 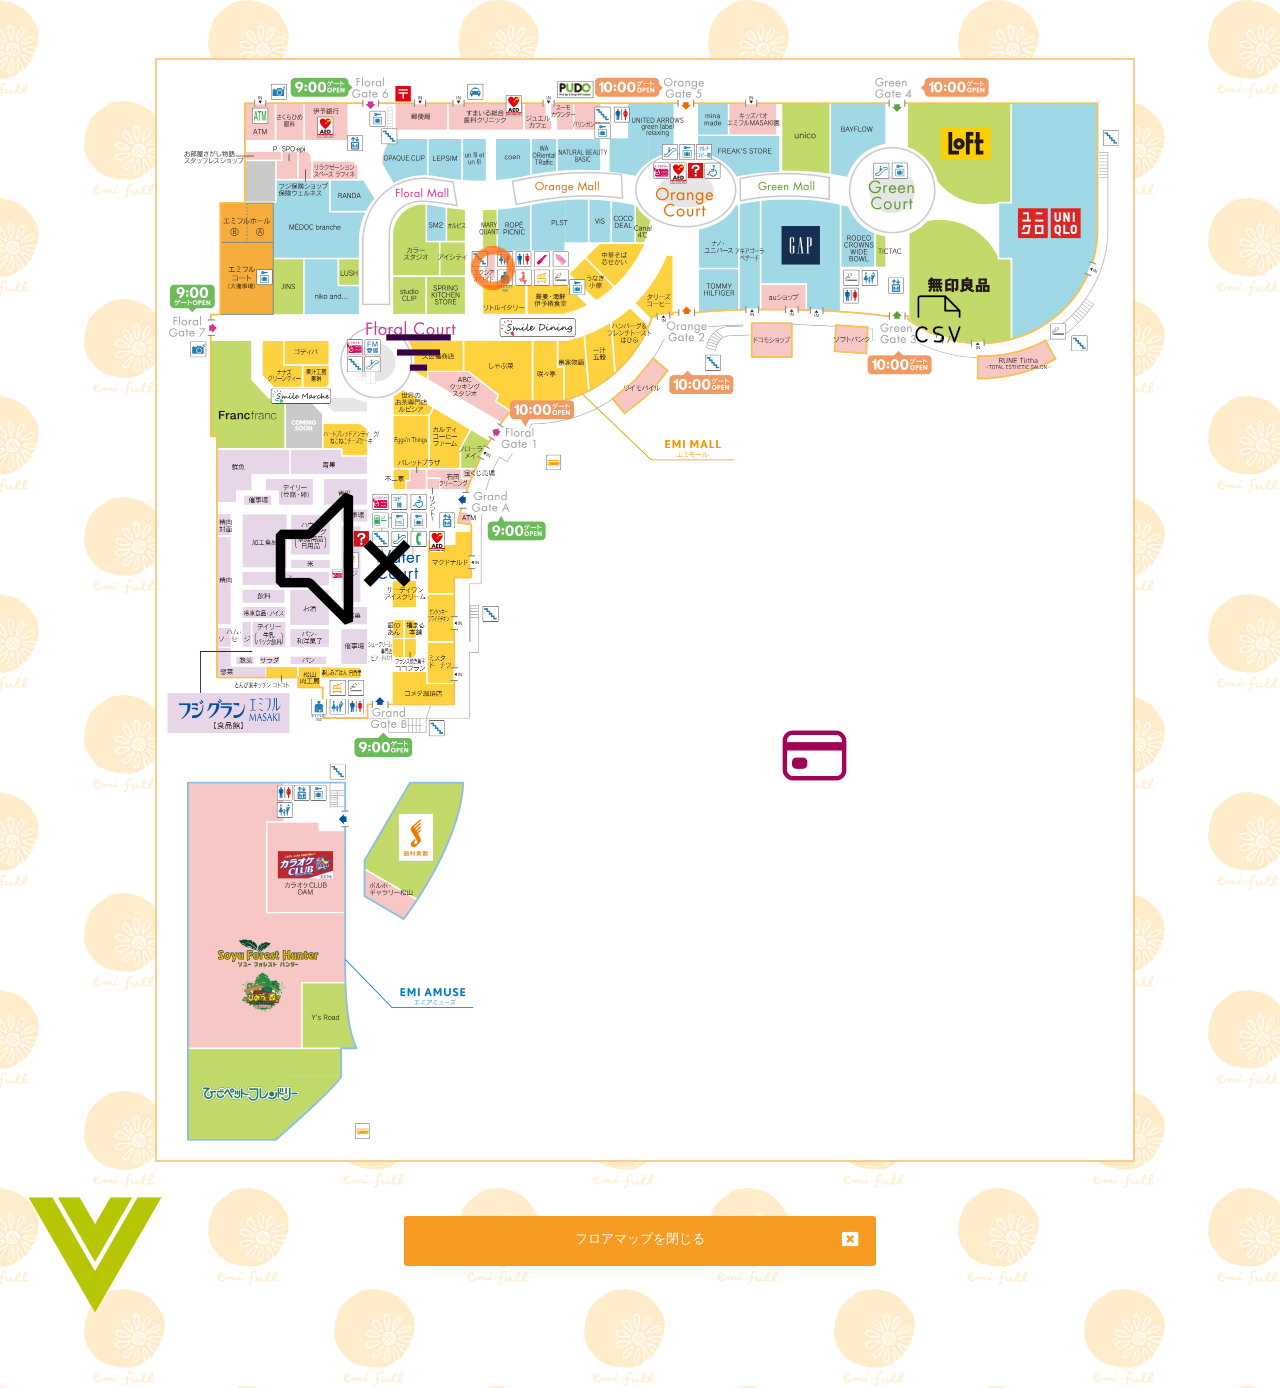 What do you see at coordinates (418, 352) in the screenshot?
I see `filter list or search results` at bounding box center [418, 352].